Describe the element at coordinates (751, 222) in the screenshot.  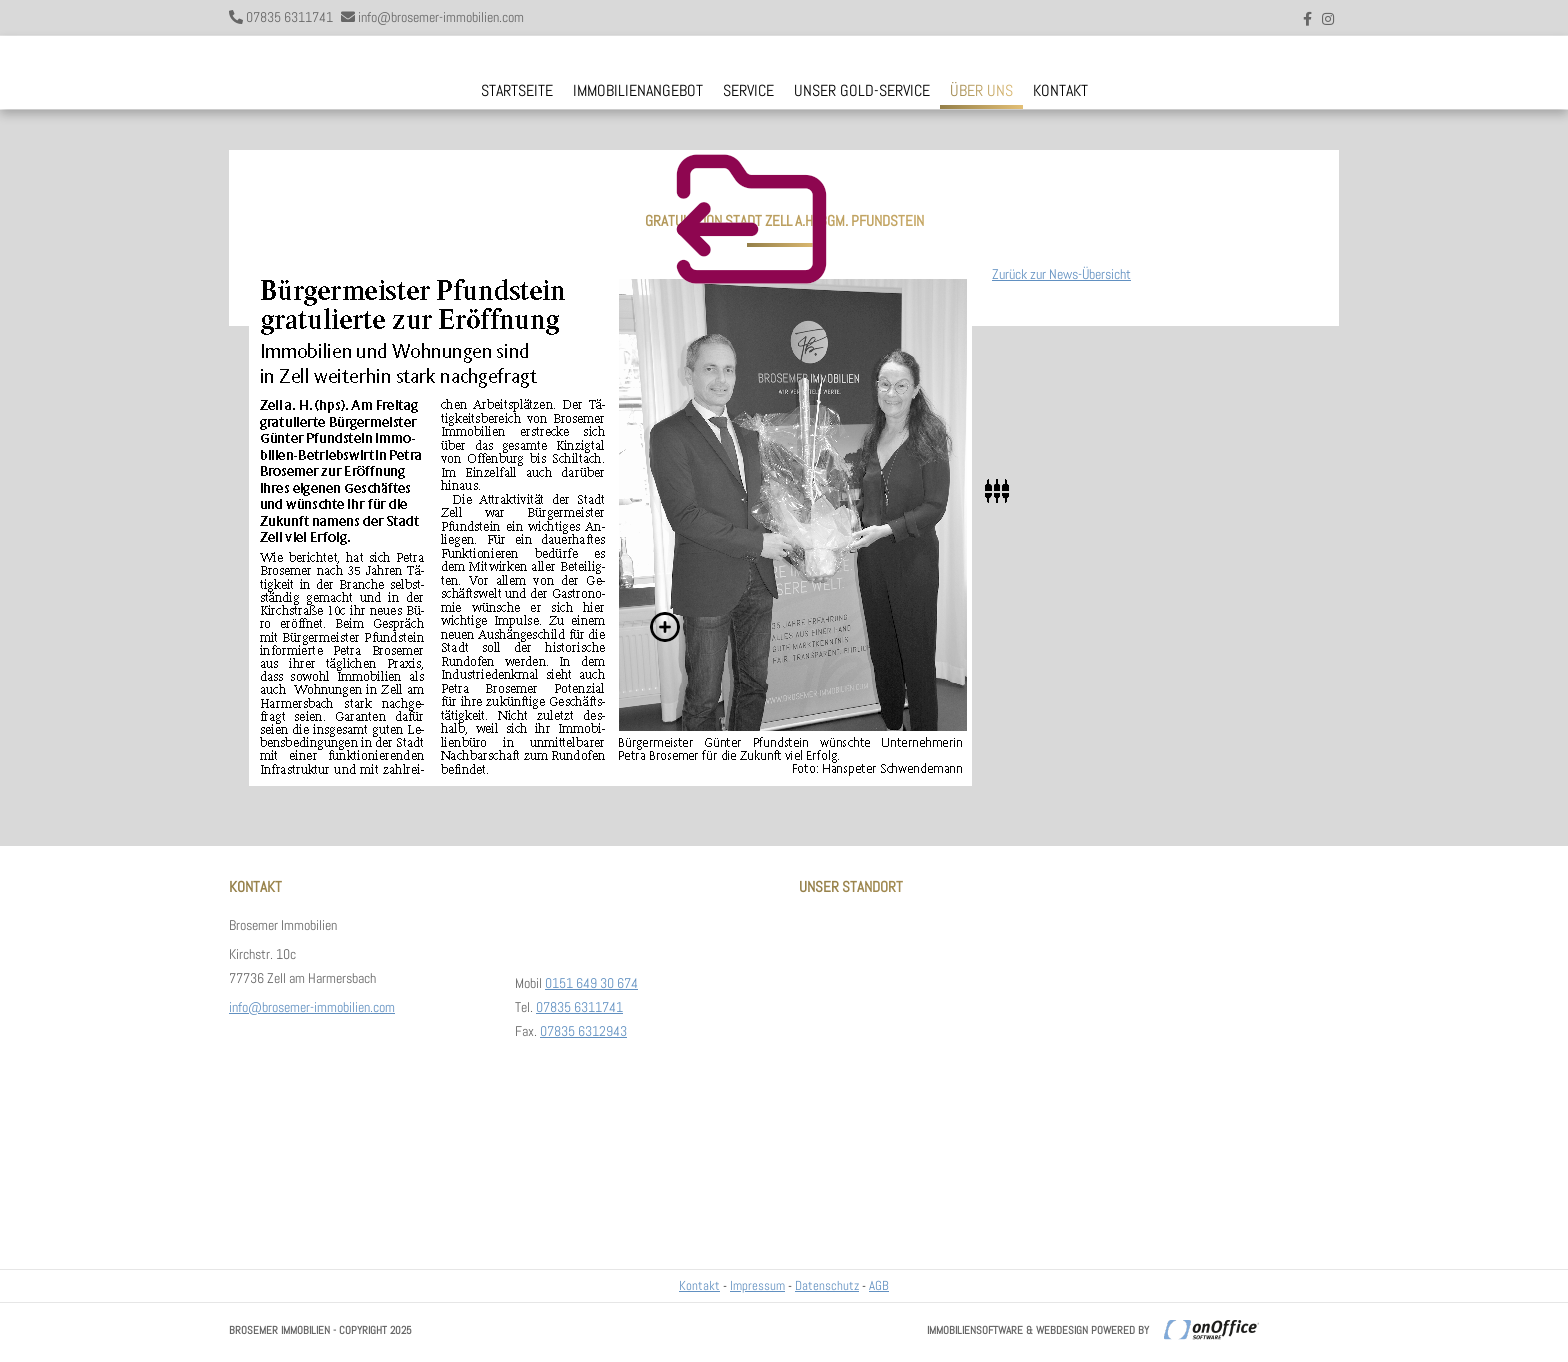
I see `export files from folder` at that location.